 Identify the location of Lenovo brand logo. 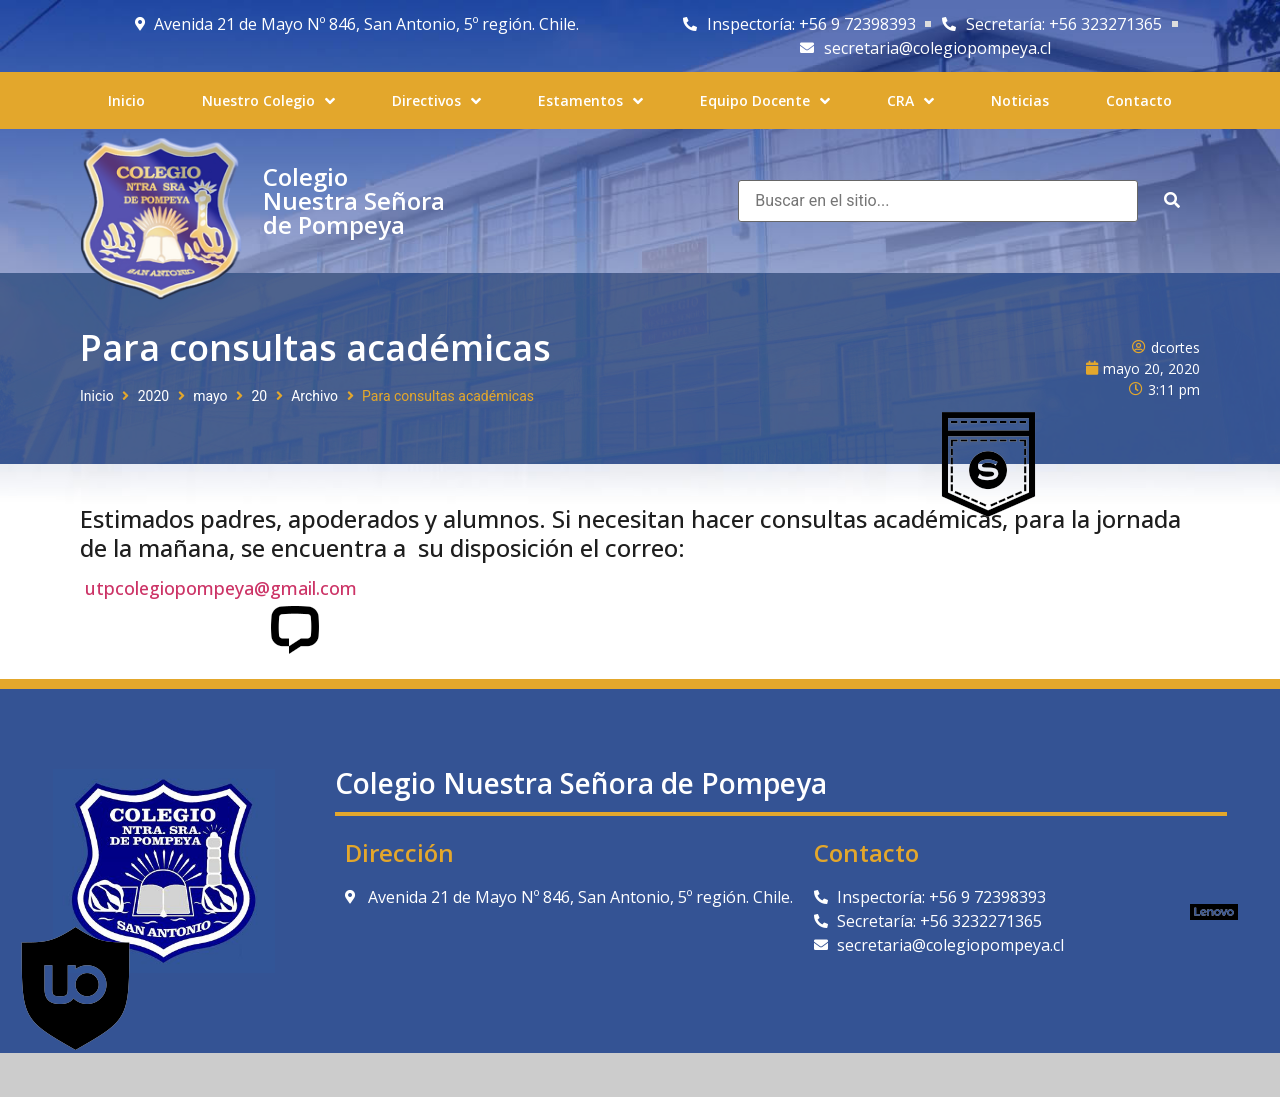
(1214, 912).